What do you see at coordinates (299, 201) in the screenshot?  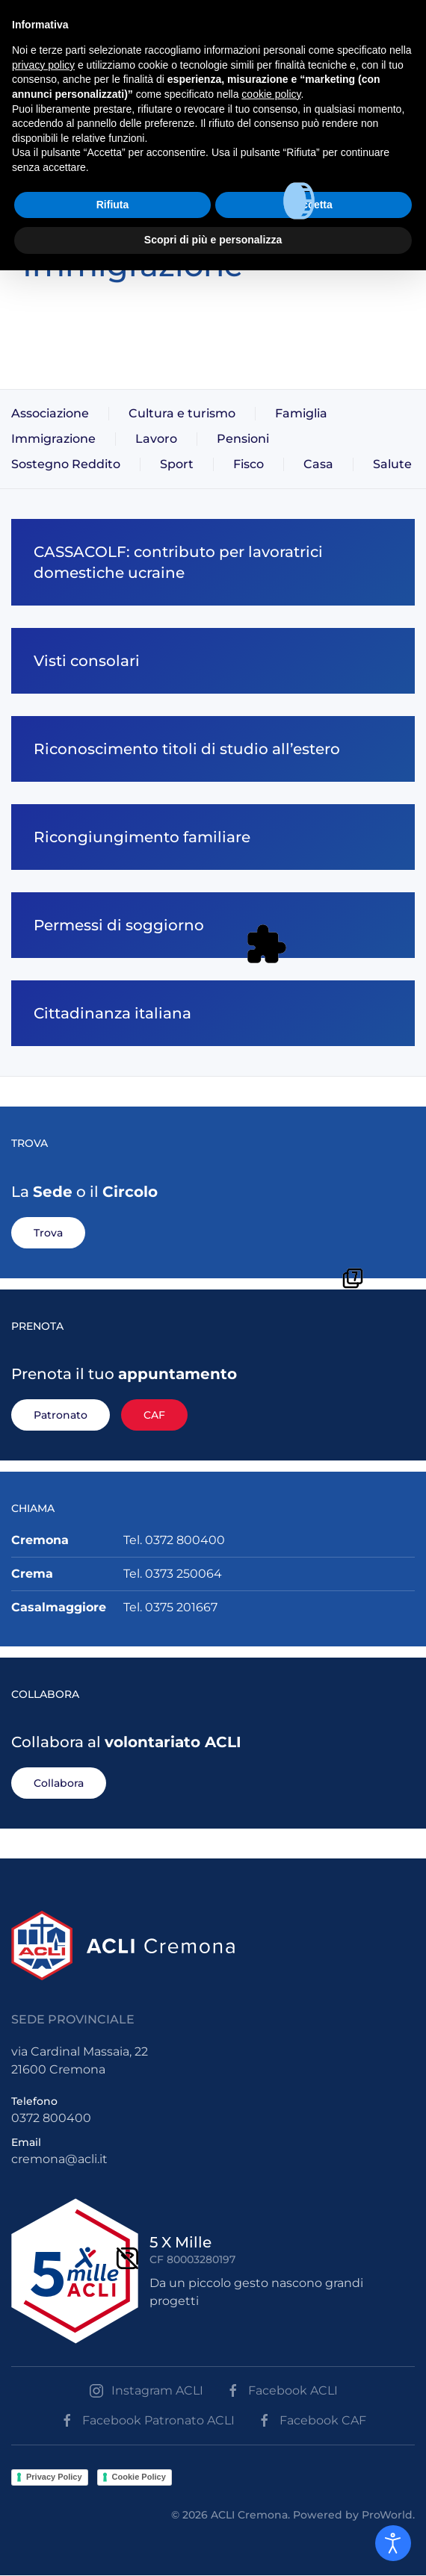 I see `view coin or currency balance` at bounding box center [299, 201].